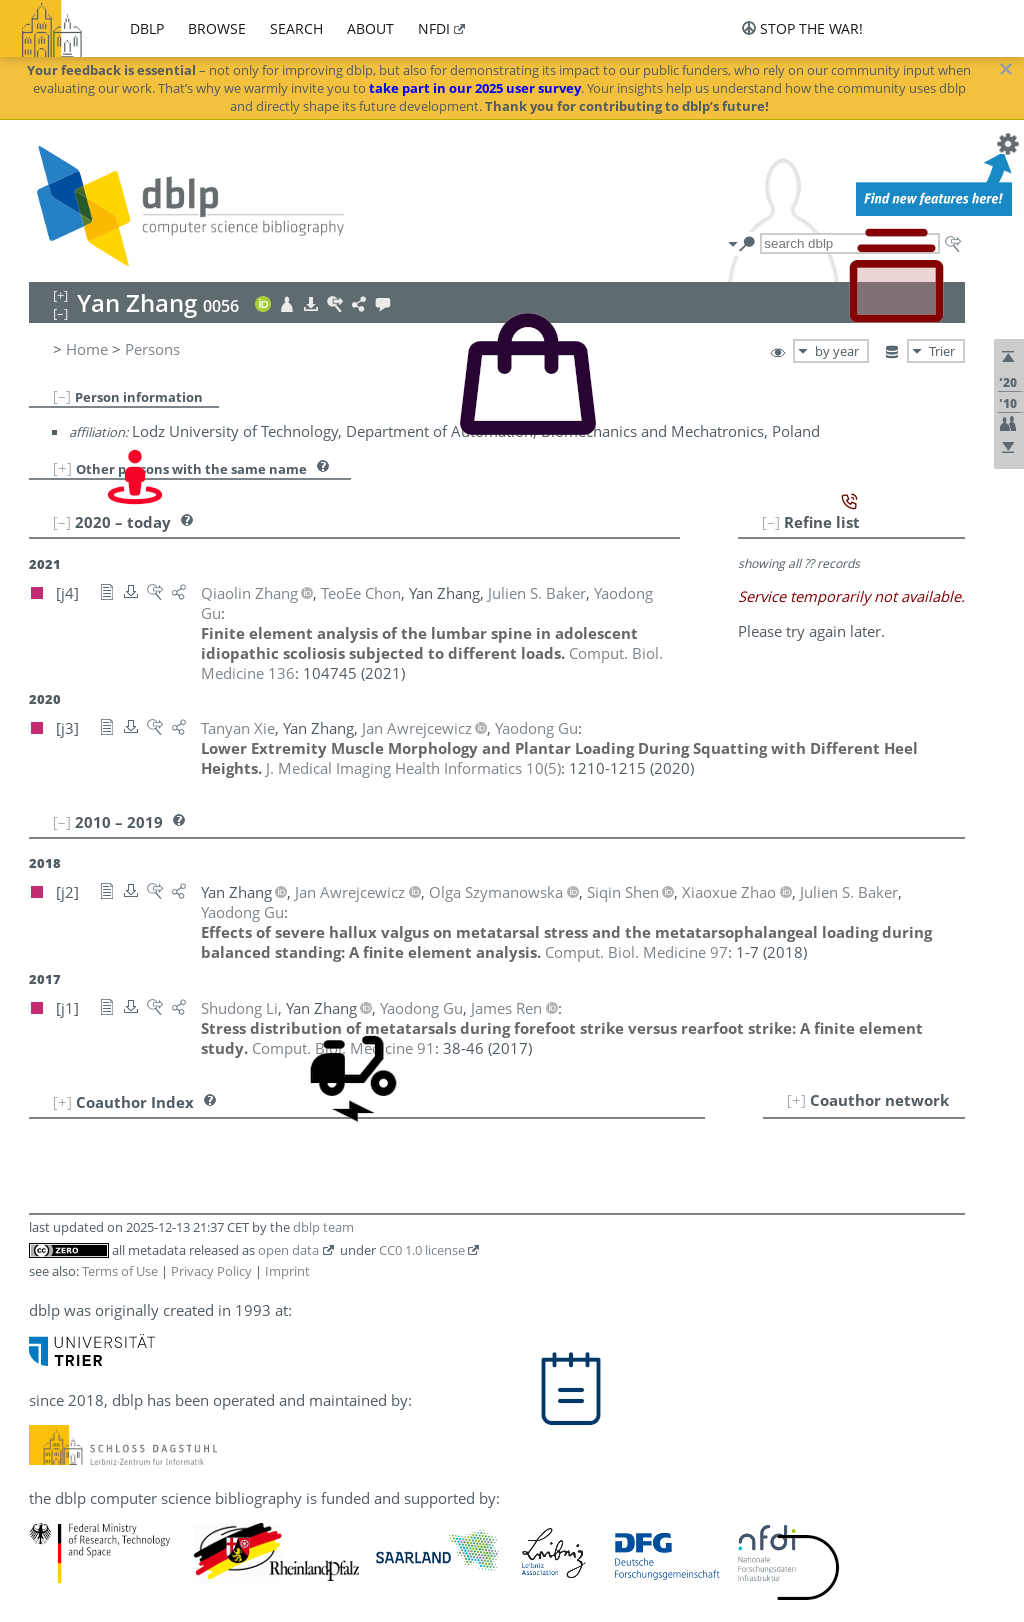  Describe the element at coordinates (571, 1390) in the screenshot. I see `open notes or notepad app` at that location.